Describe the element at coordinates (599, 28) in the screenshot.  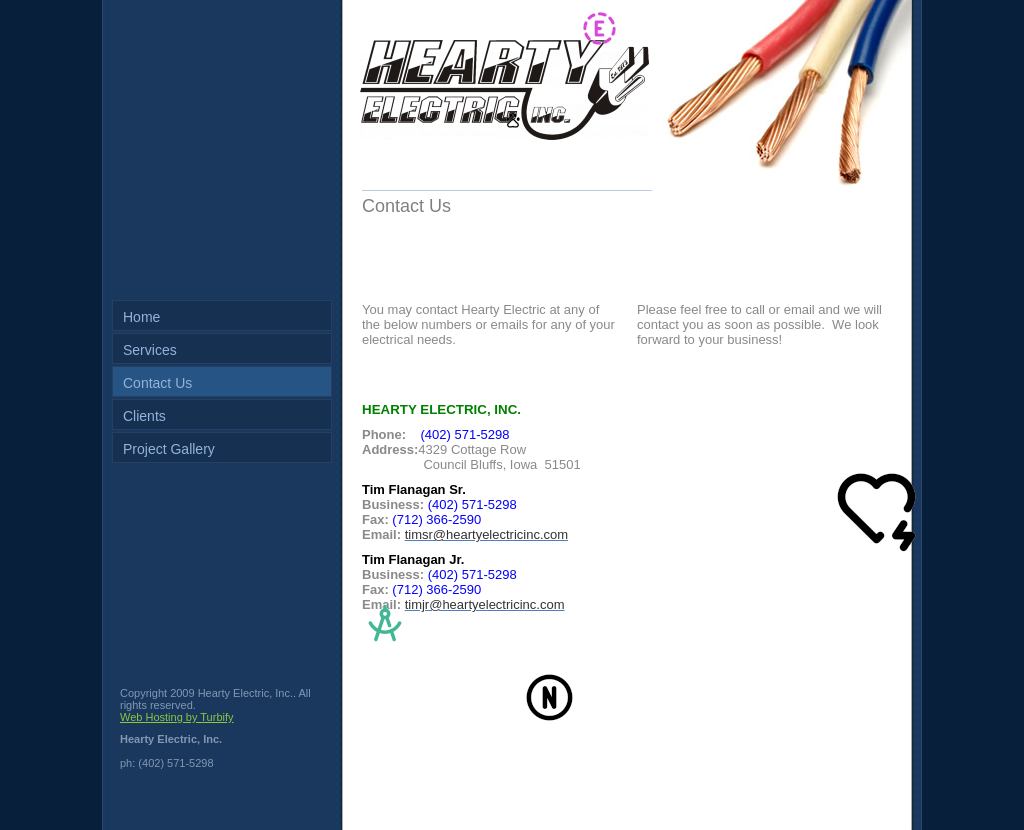
I see `indicates a draft or pending email` at that location.